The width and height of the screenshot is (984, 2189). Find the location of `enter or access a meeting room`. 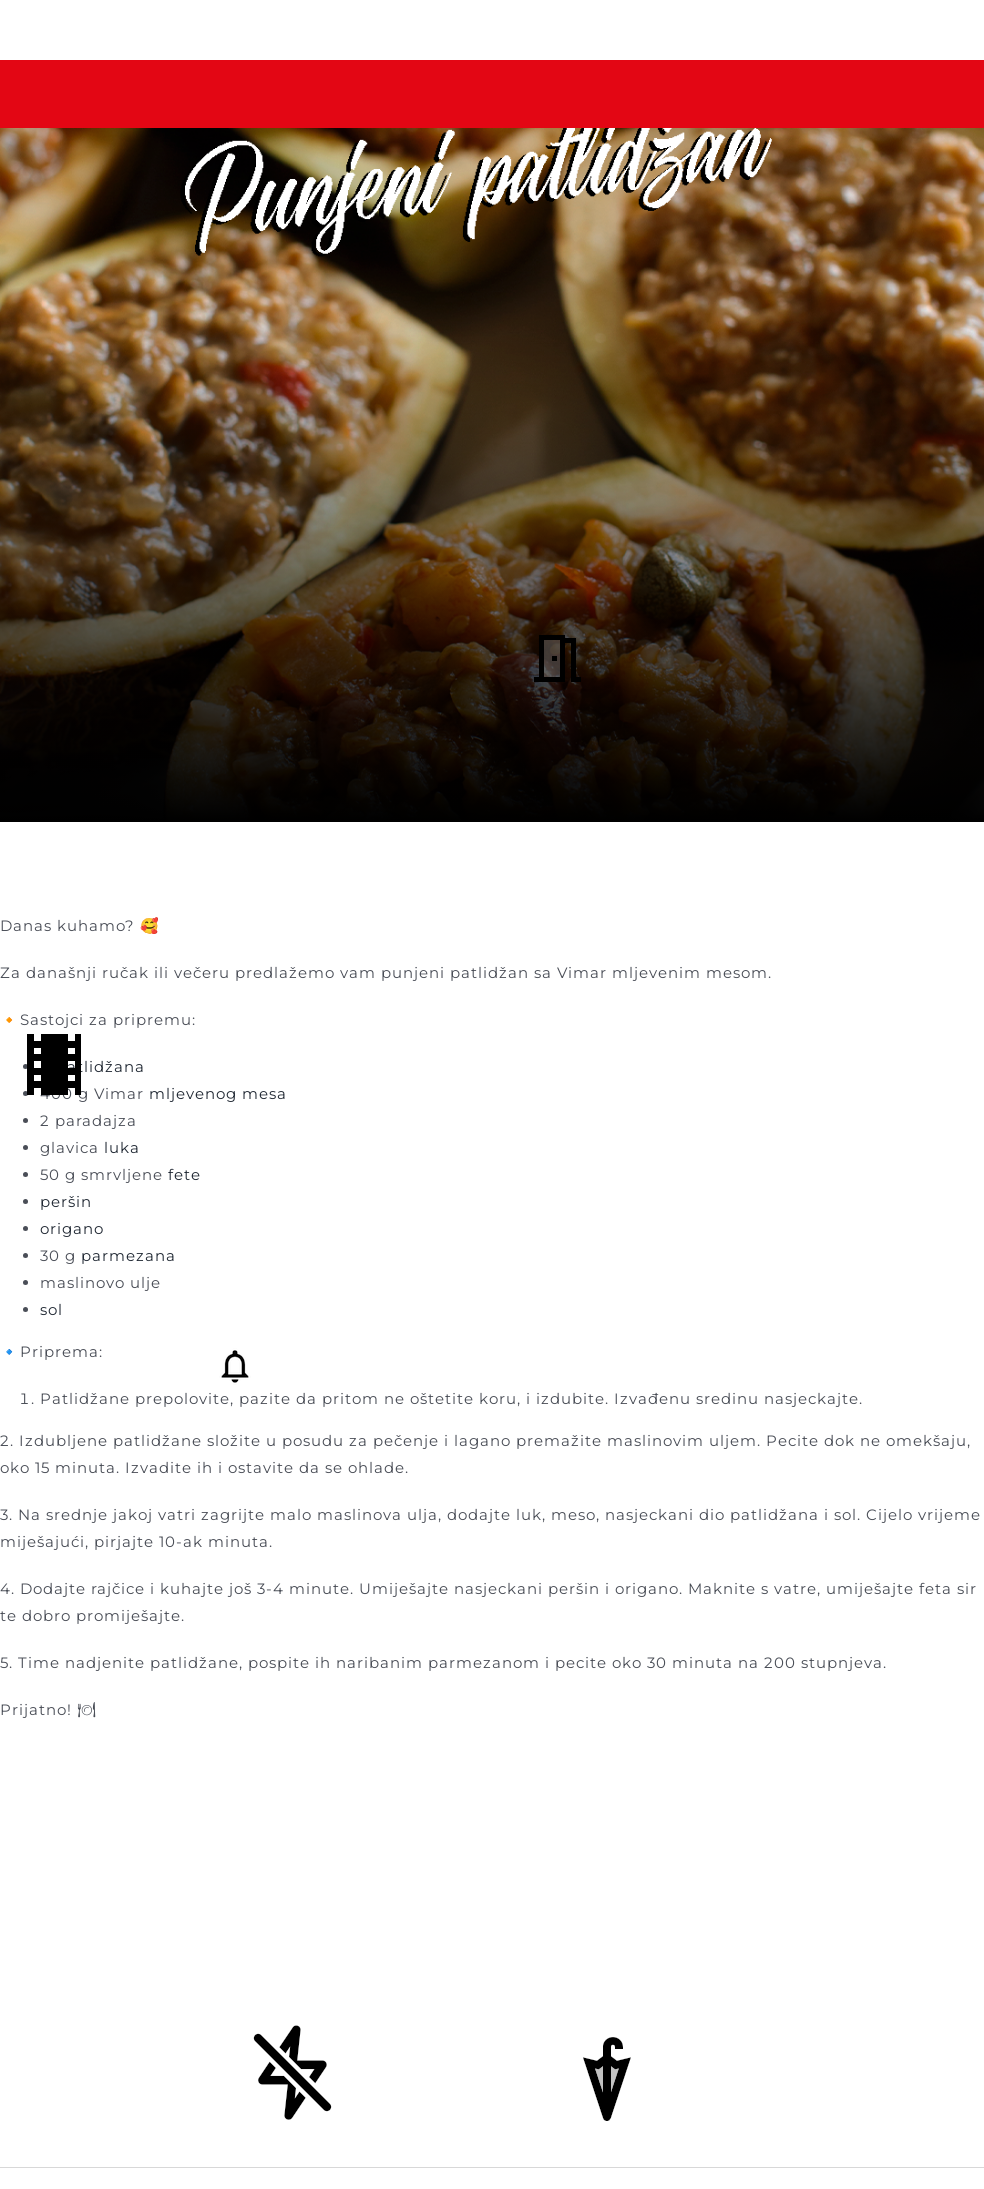

enter or access a meeting room is located at coordinates (557, 658).